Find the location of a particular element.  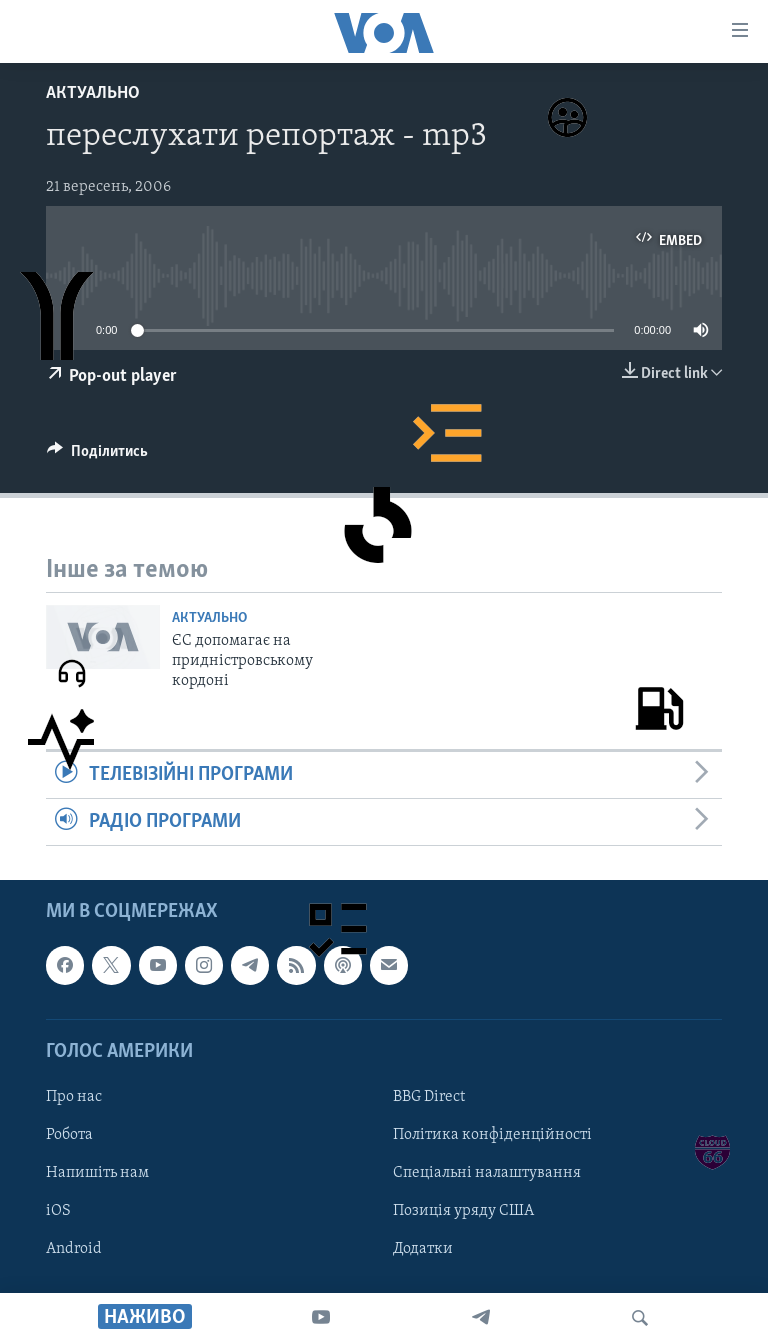

cloud66 company logo is located at coordinates (712, 1152).